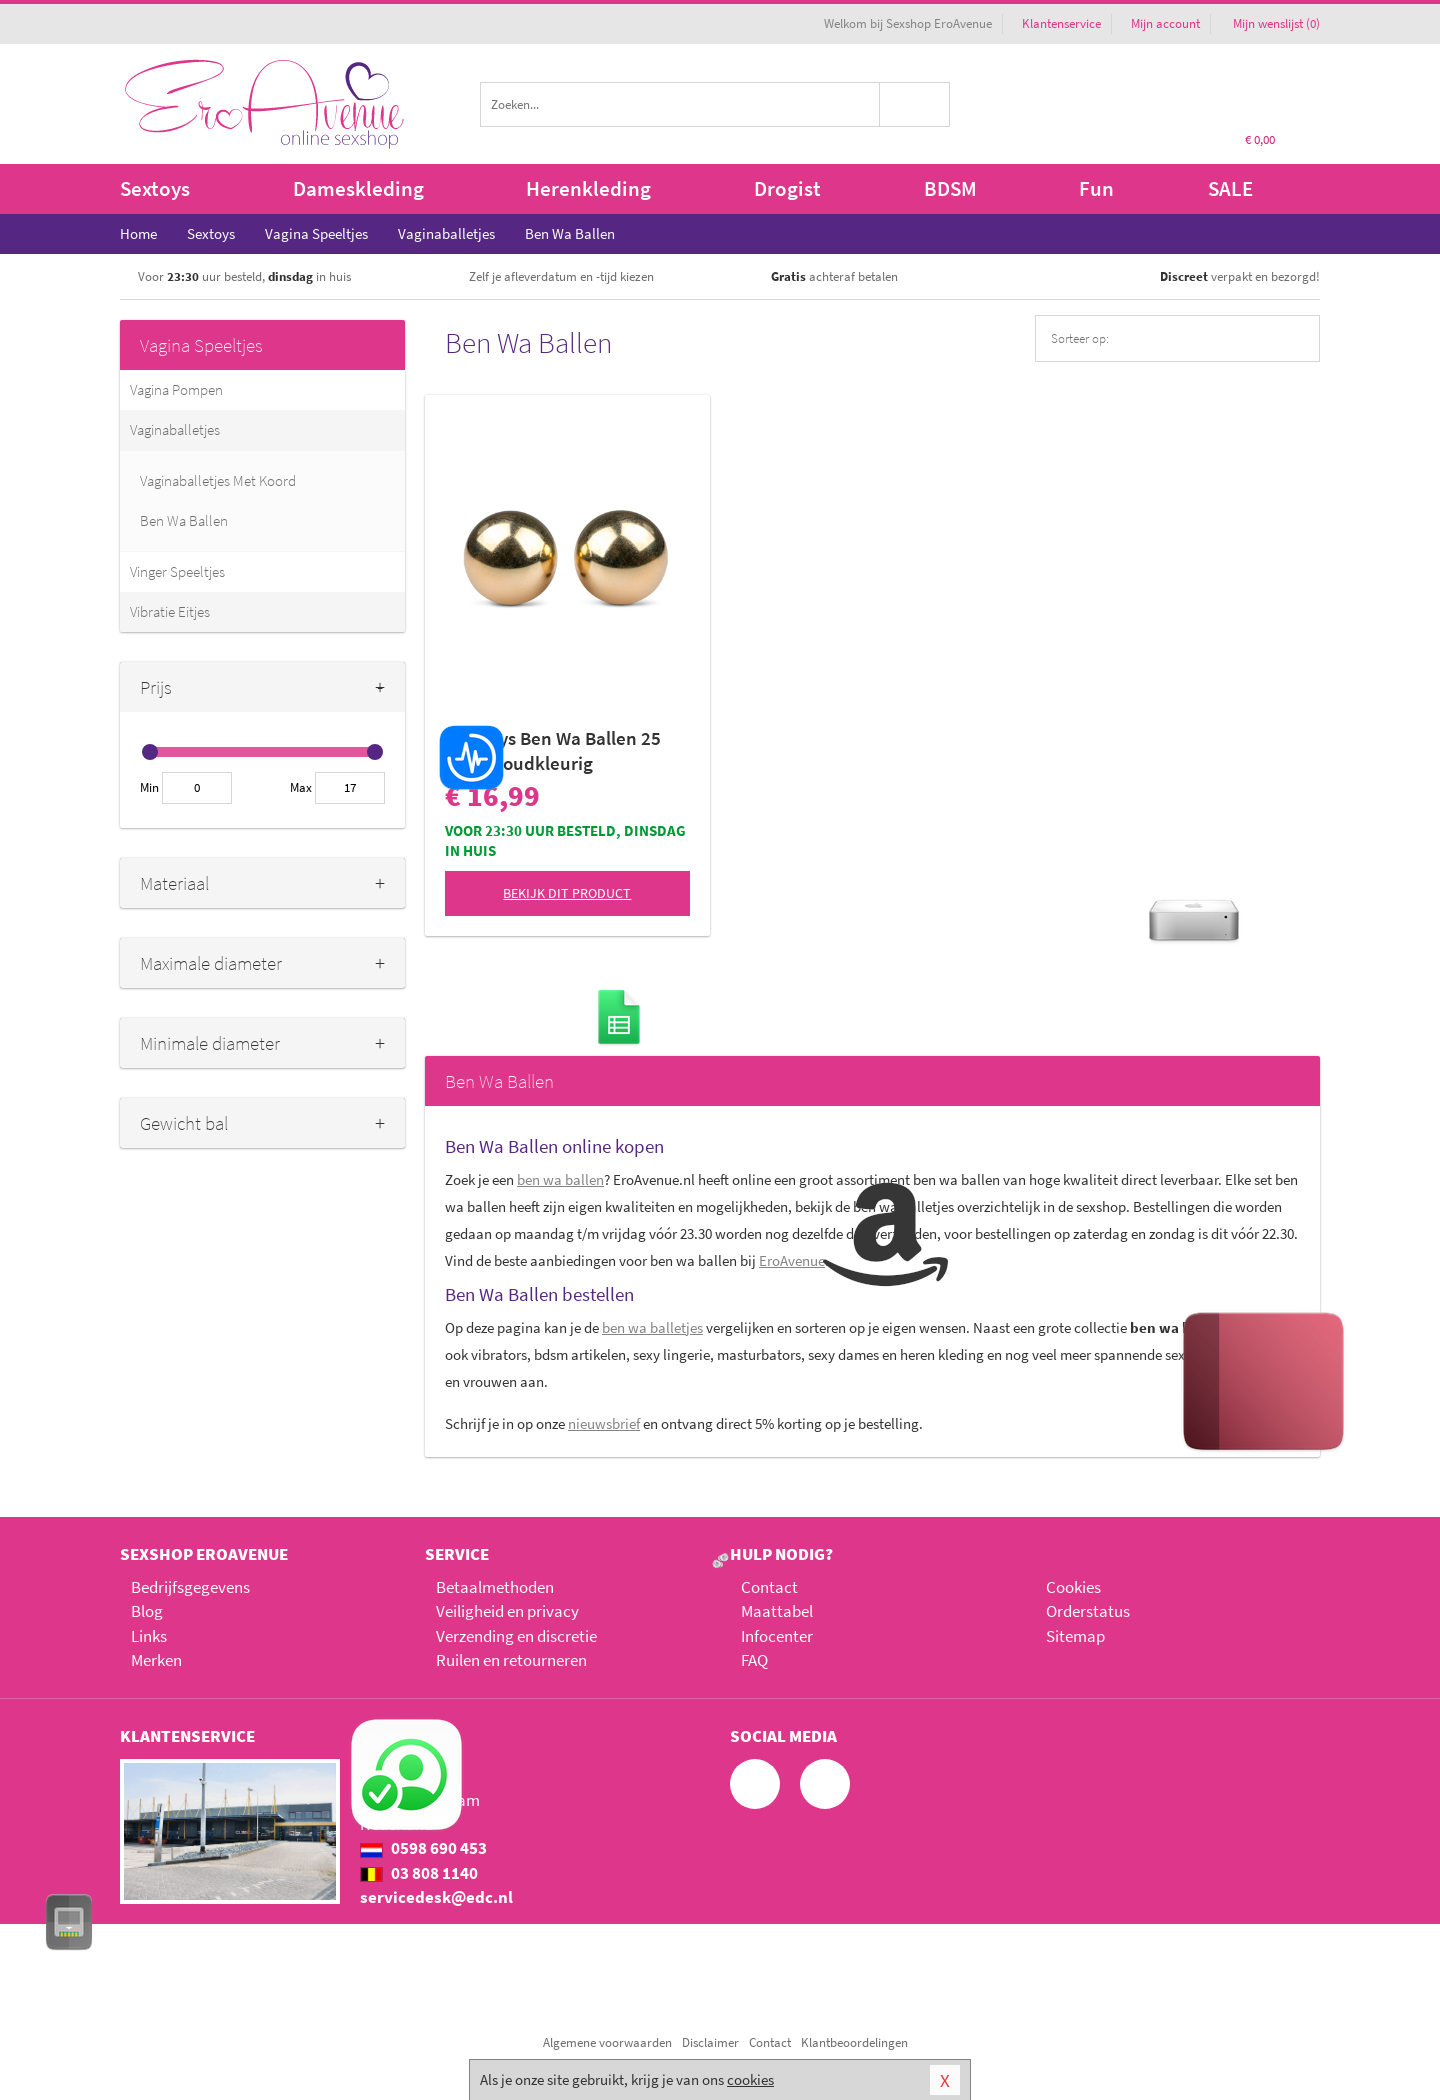 The image size is (1440, 2100). Describe the element at coordinates (885, 1236) in the screenshot. I see `open the amazon store app` at that location.